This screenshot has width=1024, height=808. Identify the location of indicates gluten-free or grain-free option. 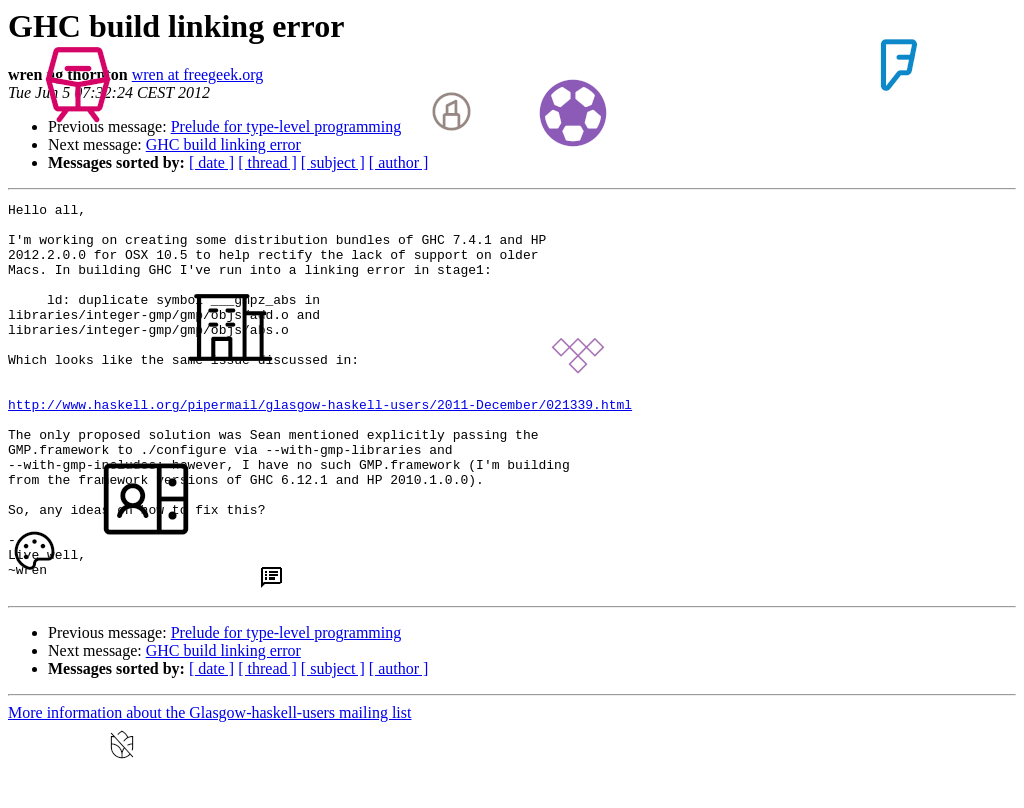
(122, 745).